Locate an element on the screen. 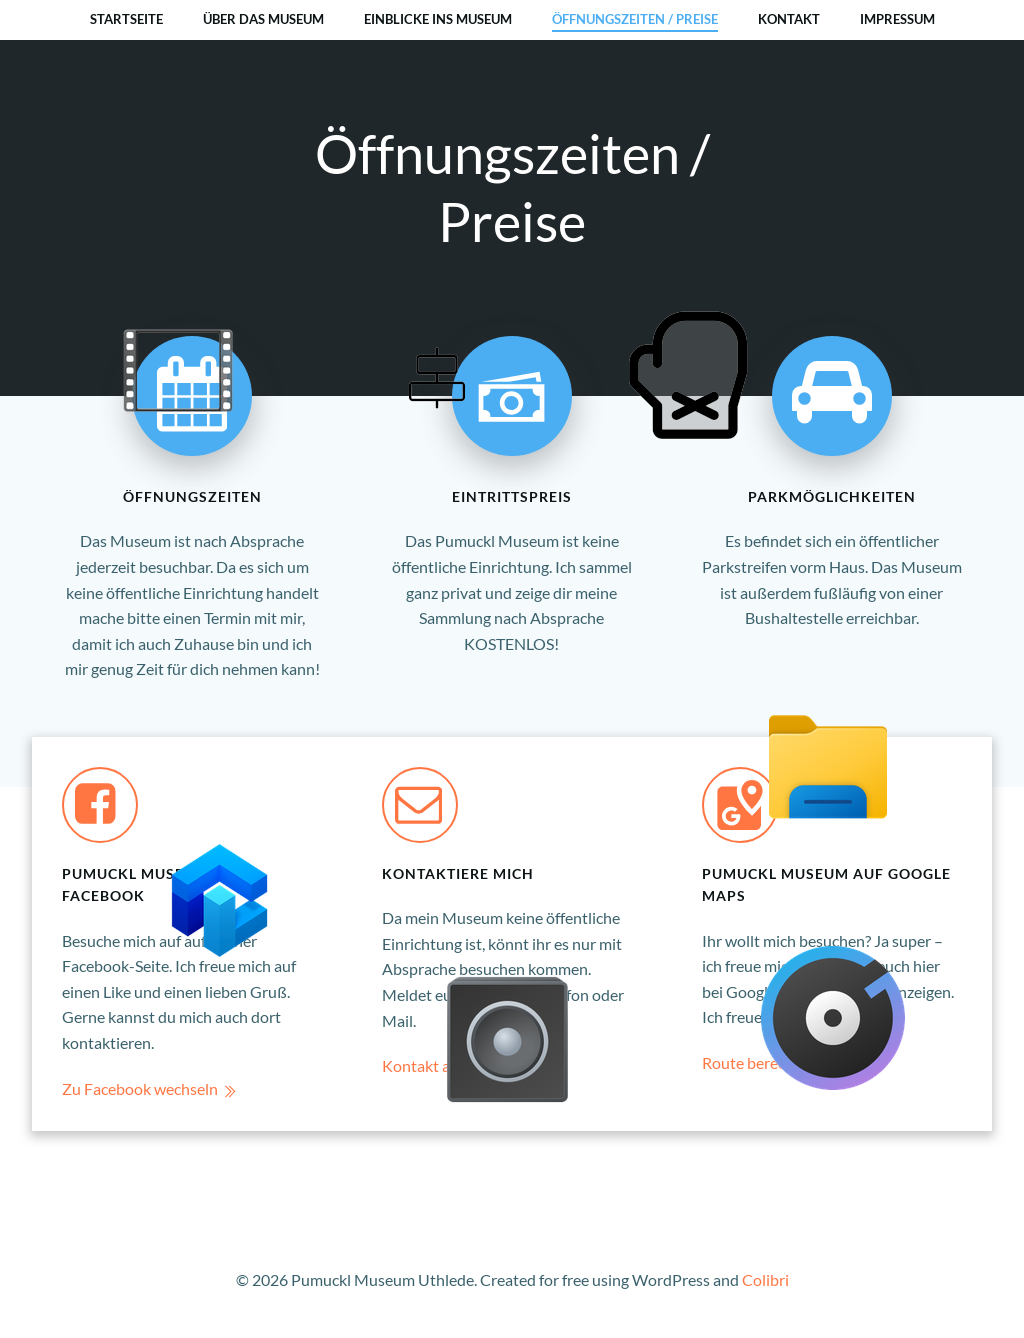 This screenshot has width=1024, height=1338. file is syncing to OneDrive cloud storage is located at coordinates (174, 1191).